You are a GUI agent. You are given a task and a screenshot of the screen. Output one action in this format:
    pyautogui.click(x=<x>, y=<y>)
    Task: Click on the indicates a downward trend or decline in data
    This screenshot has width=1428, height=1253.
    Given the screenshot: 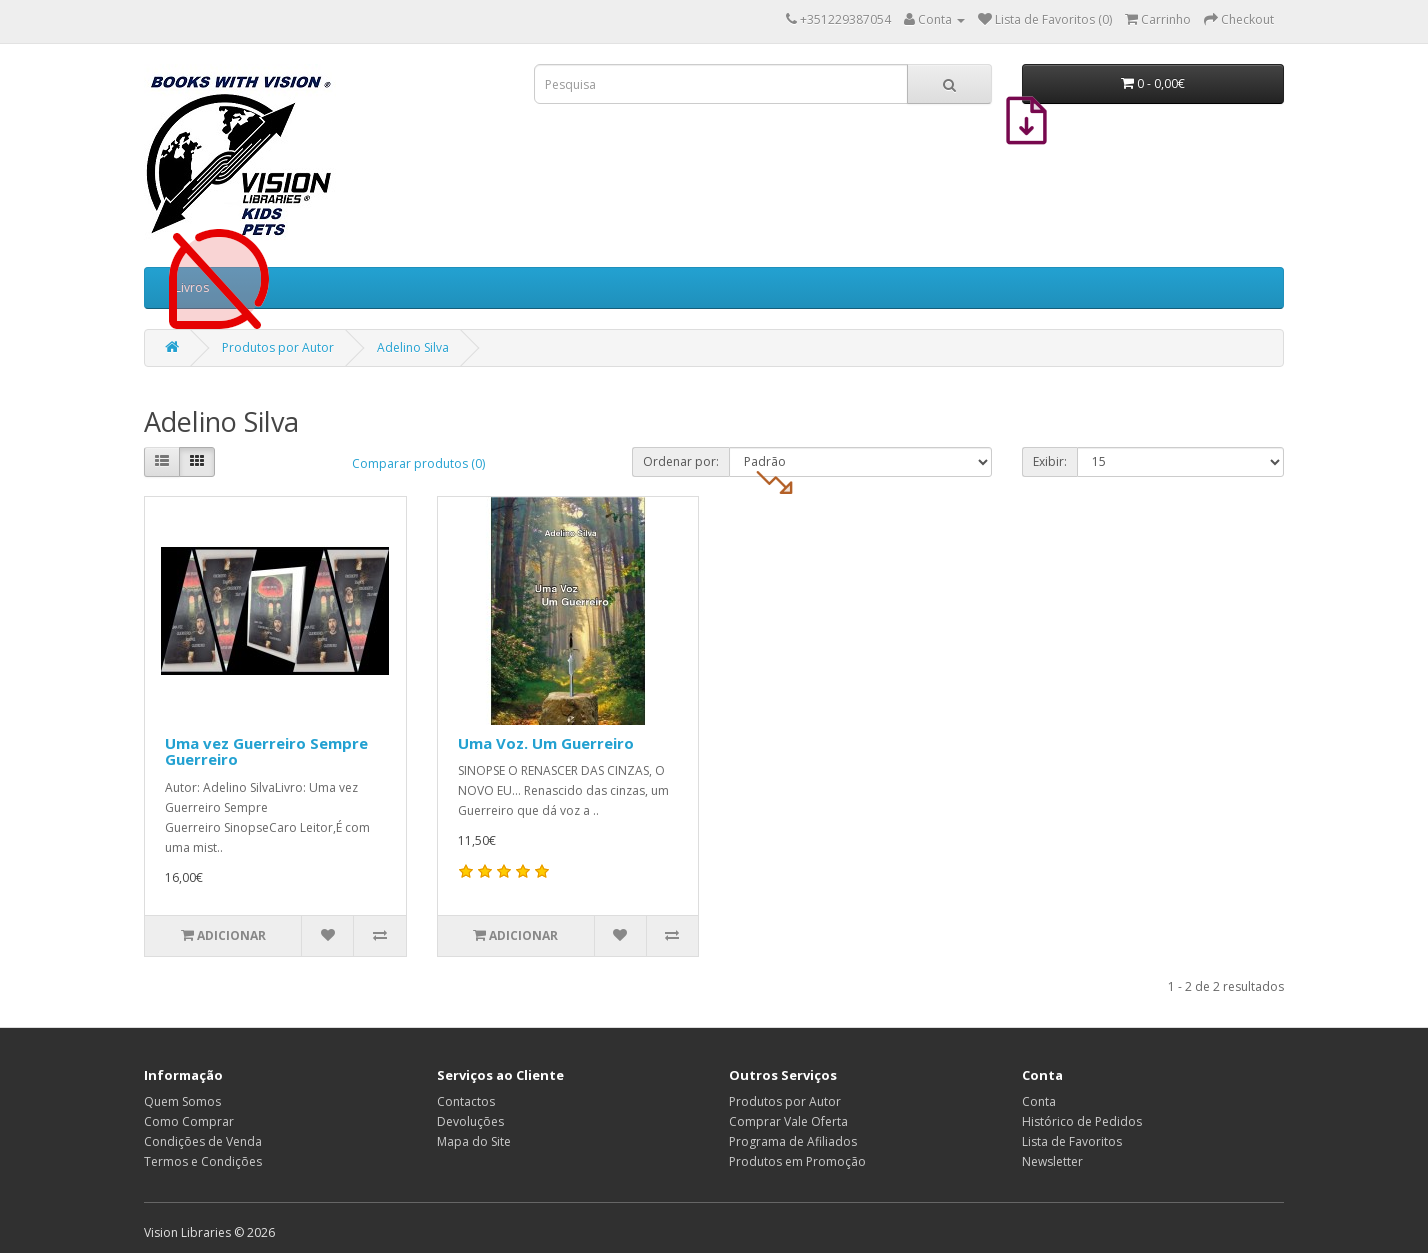 What is the action you would take?
    pyautogui.click(x=774, y=482)
    